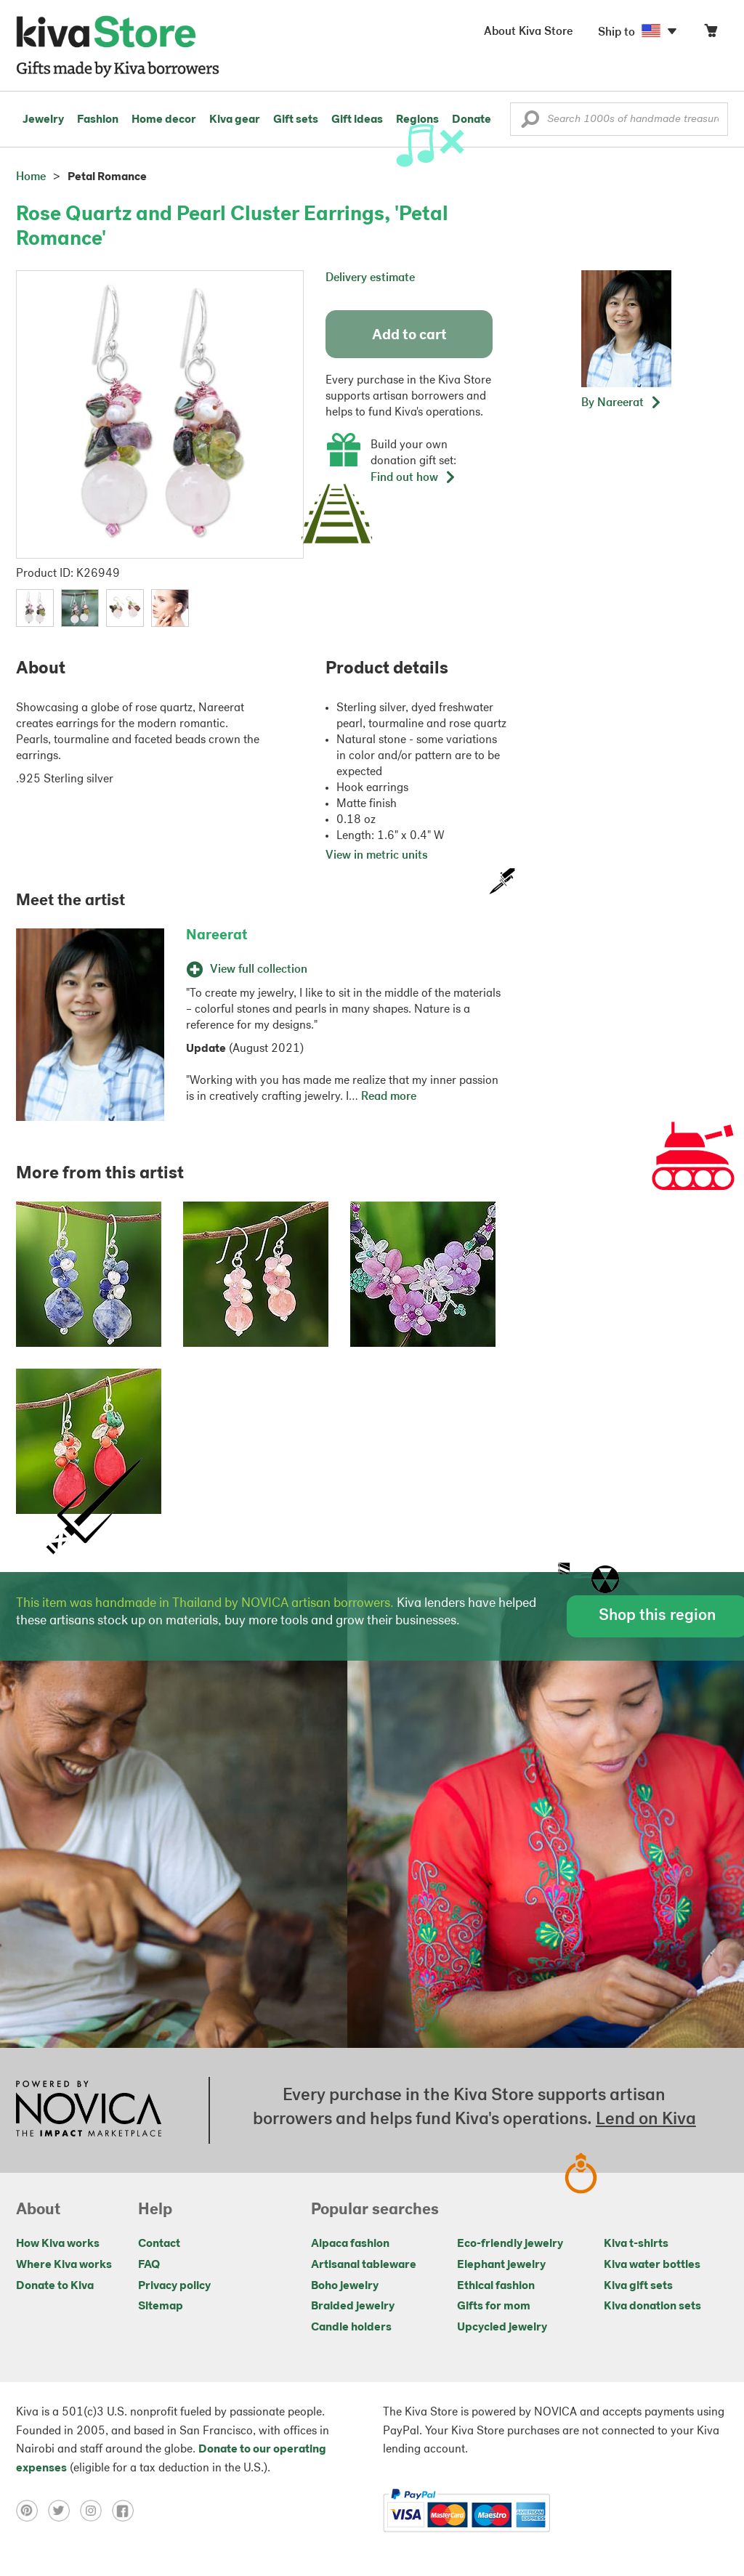 Image resolution: width=744 pixels, height=2576 pixels. Describe the element at coordinates (94, 1506) in the screenshot. I see `select sai weapon in game inventory` at that location.